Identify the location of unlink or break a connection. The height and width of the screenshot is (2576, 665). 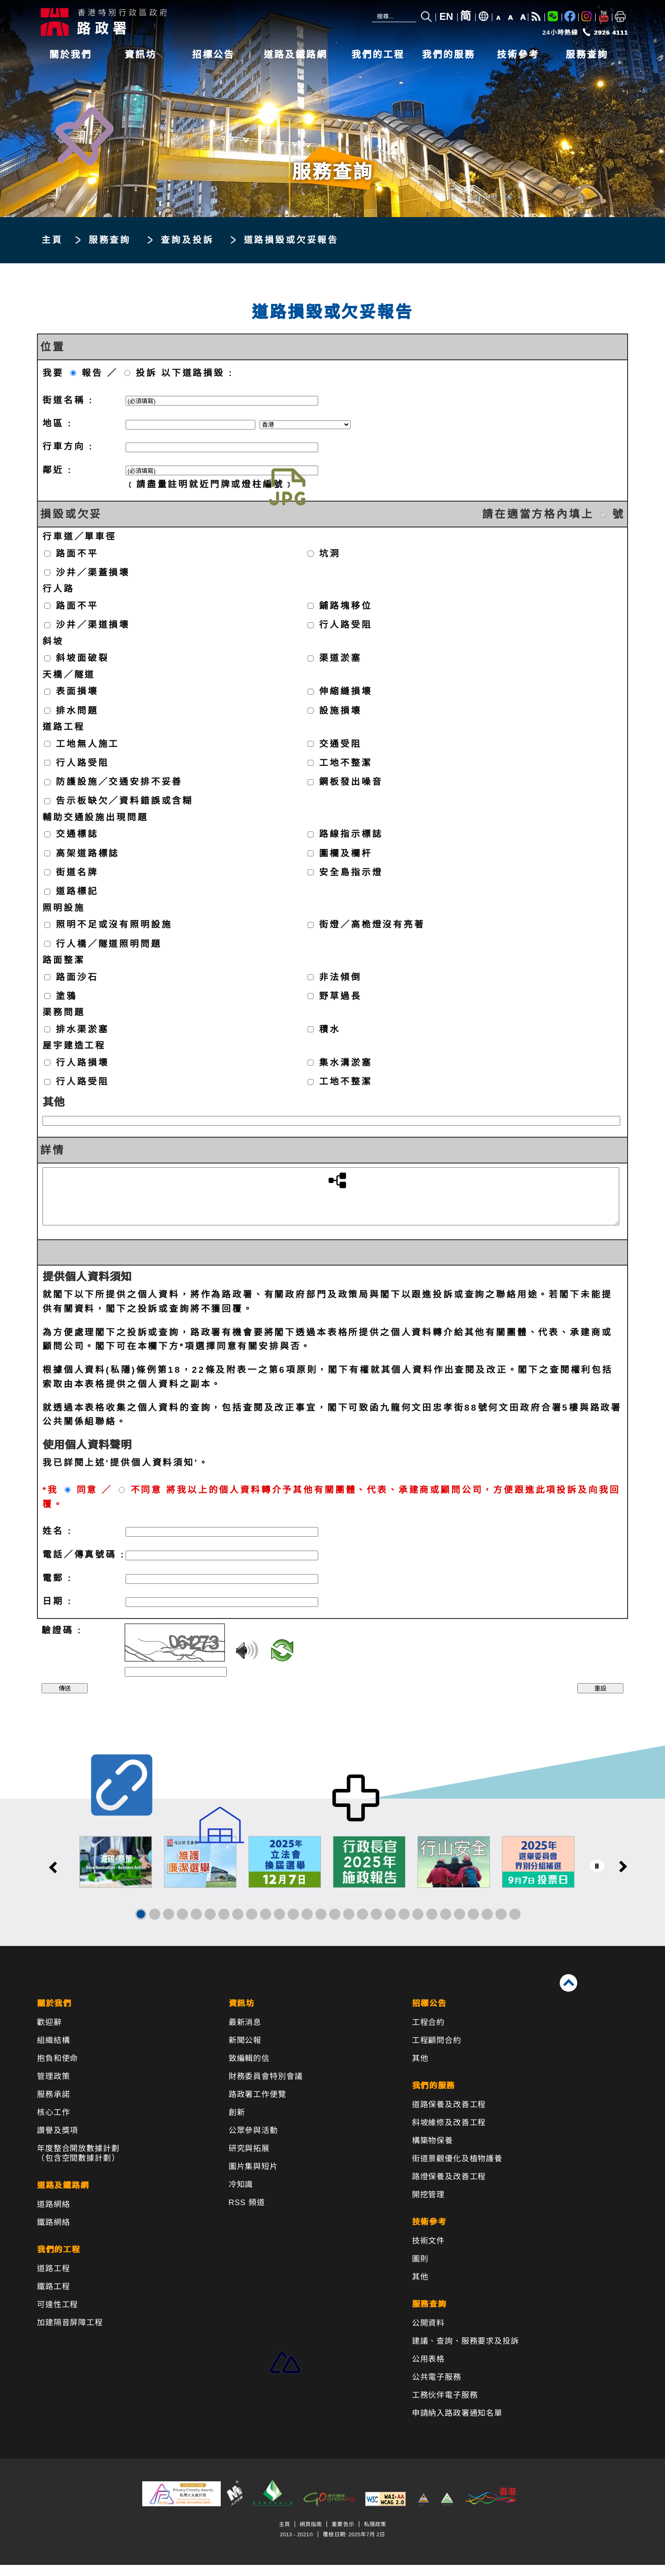
(121, 1785).